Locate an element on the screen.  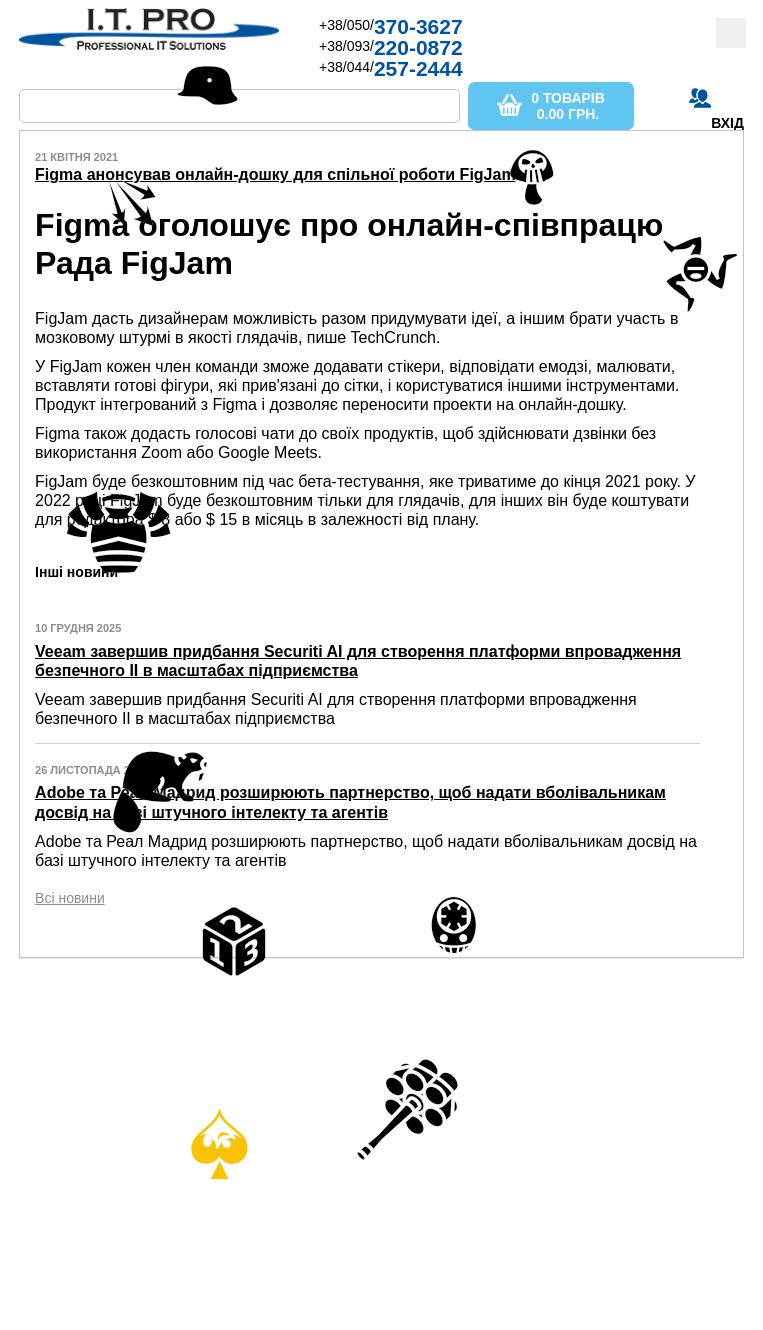
indicates a freeze or stun status effect in gameplay is located at coordinates (454, 925).